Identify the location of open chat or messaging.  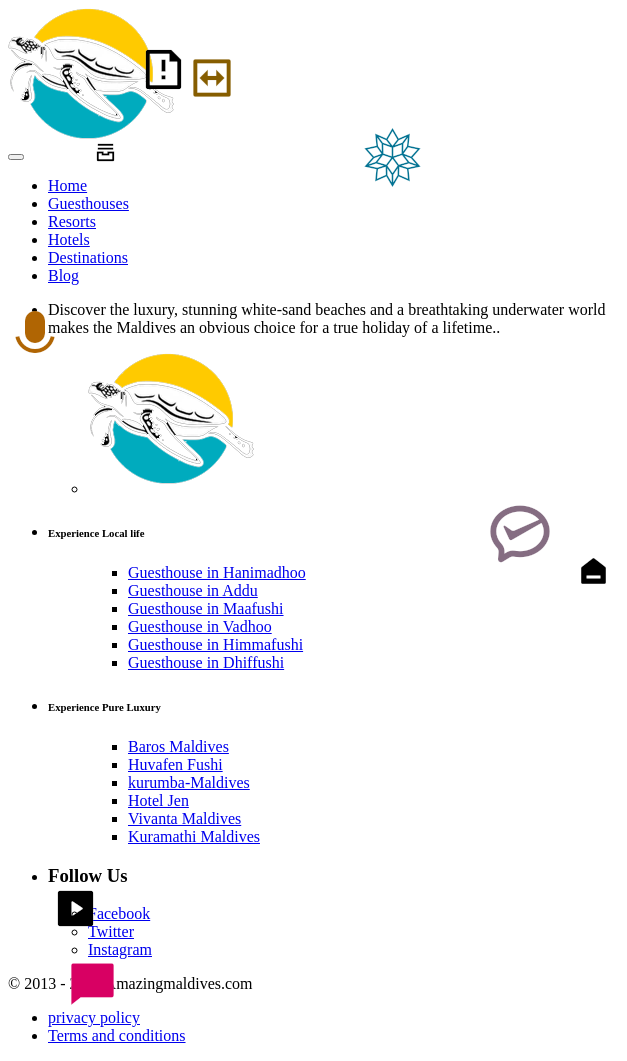
(92, 982).